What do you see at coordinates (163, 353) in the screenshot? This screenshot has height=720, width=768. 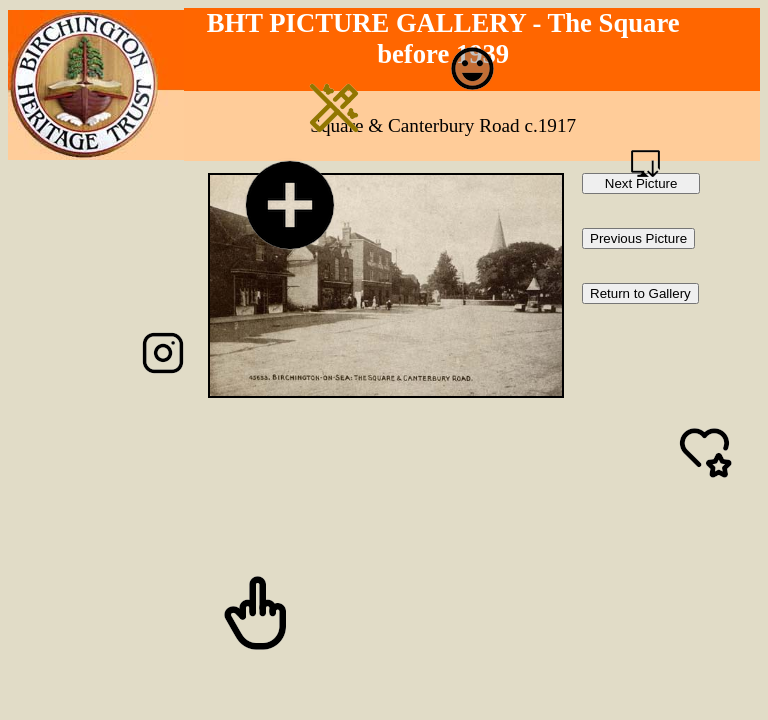 I see `open instagram app` at bounding box center [163, 353].